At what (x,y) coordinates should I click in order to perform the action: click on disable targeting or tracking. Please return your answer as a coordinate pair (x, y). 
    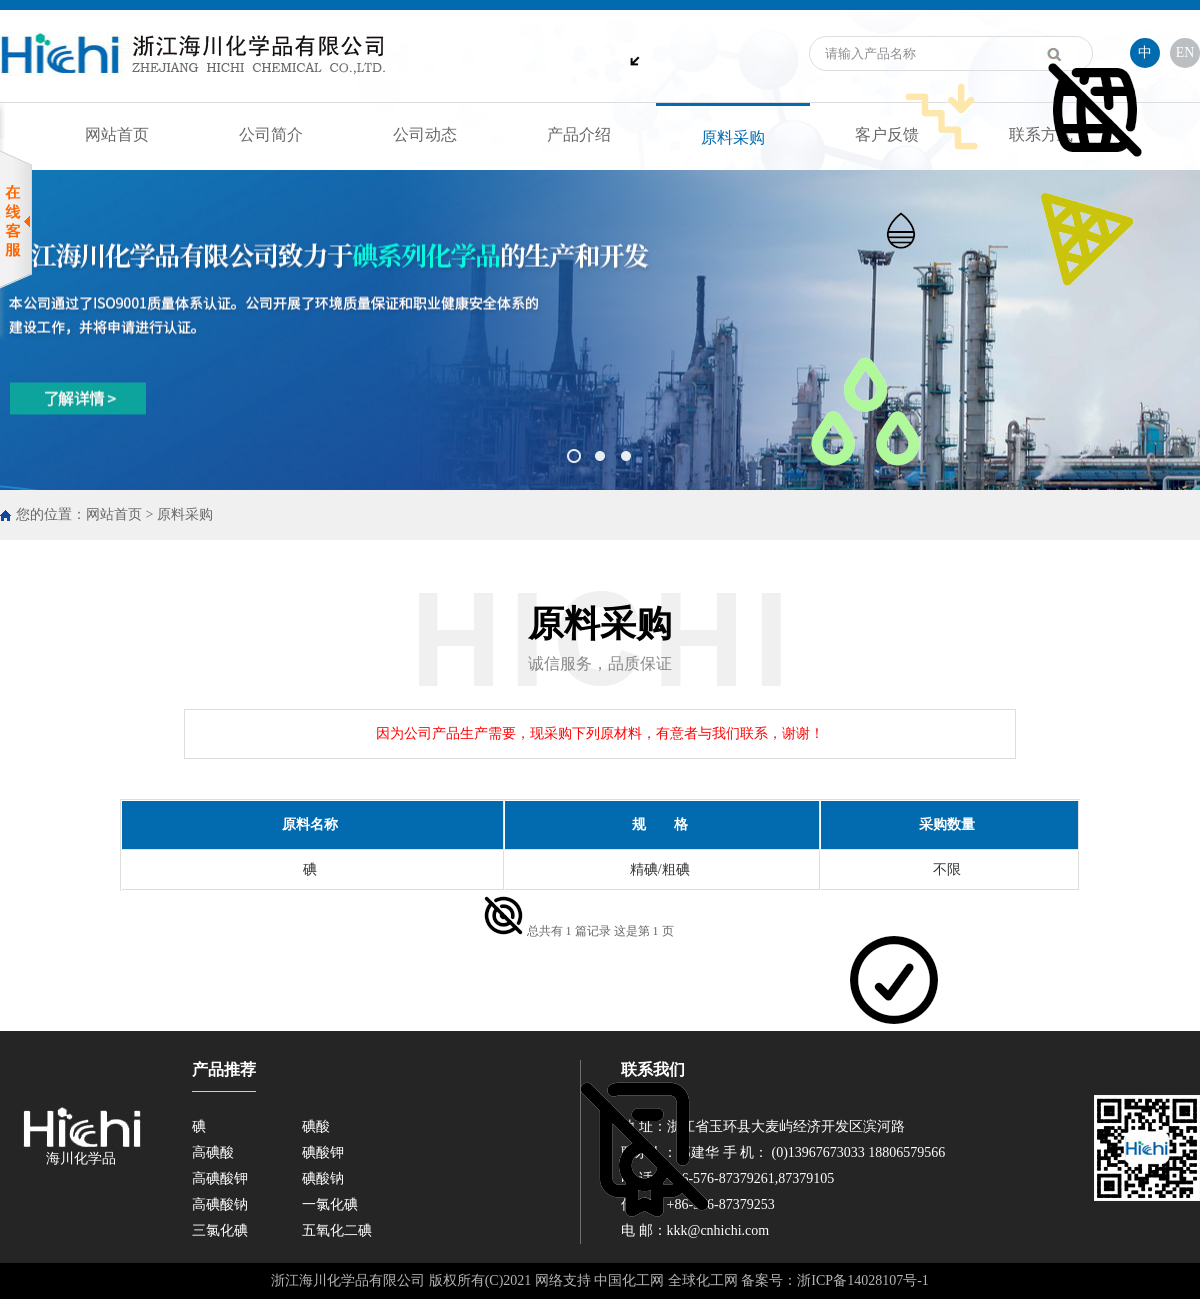
    Looking at the image, I should click on (503, 915).